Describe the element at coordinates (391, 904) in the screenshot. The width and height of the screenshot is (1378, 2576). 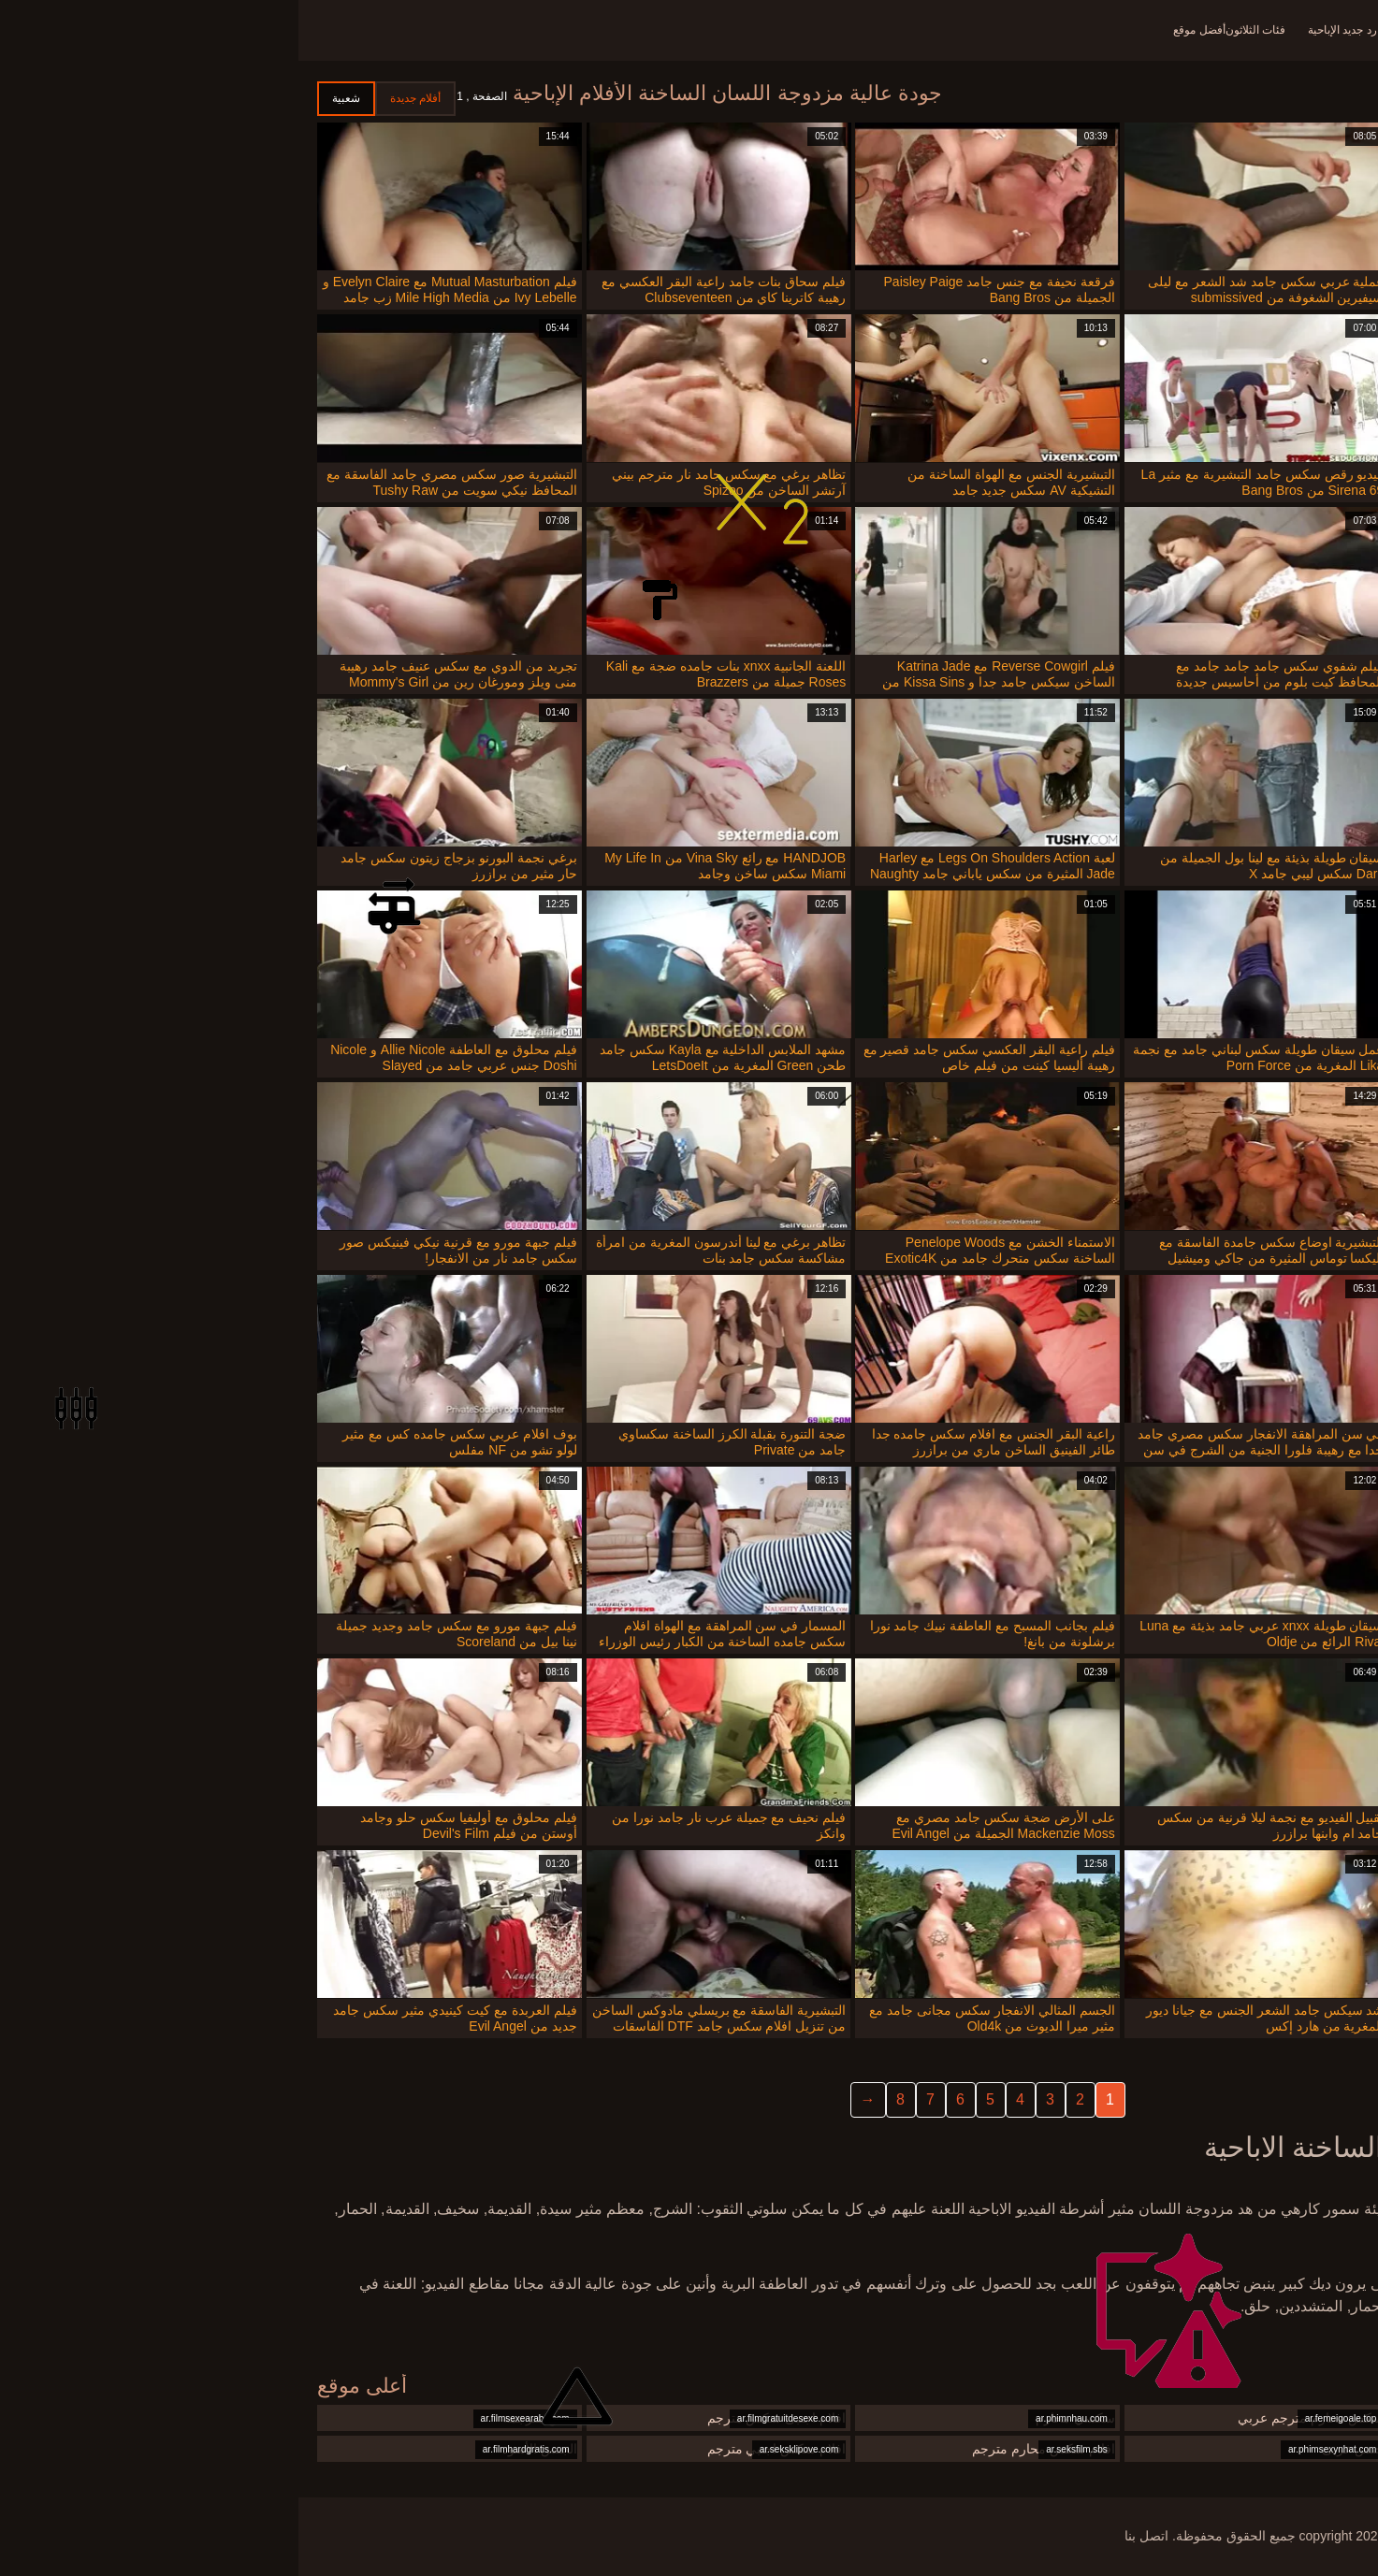
I see `indicates RV hookup availability at a location` at that location.